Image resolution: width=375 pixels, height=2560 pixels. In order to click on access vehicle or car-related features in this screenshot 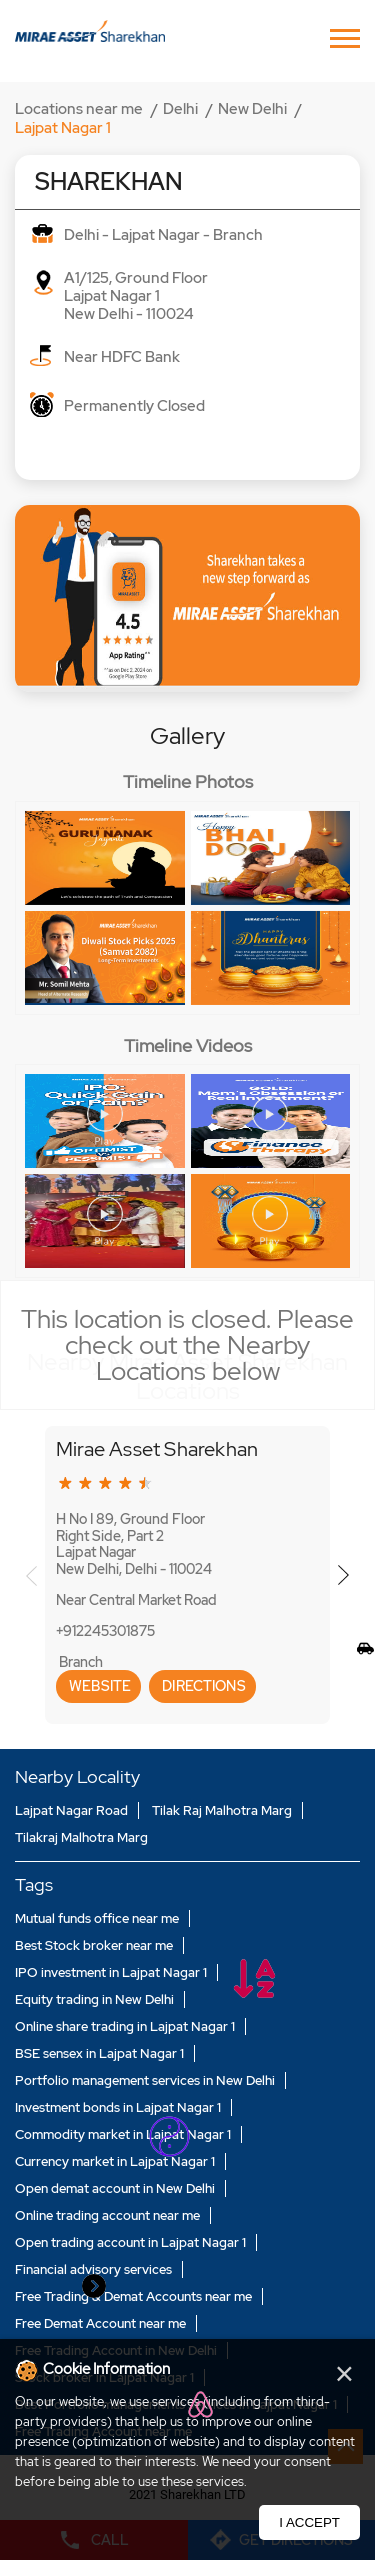, I will do `click(365, 1648)`.